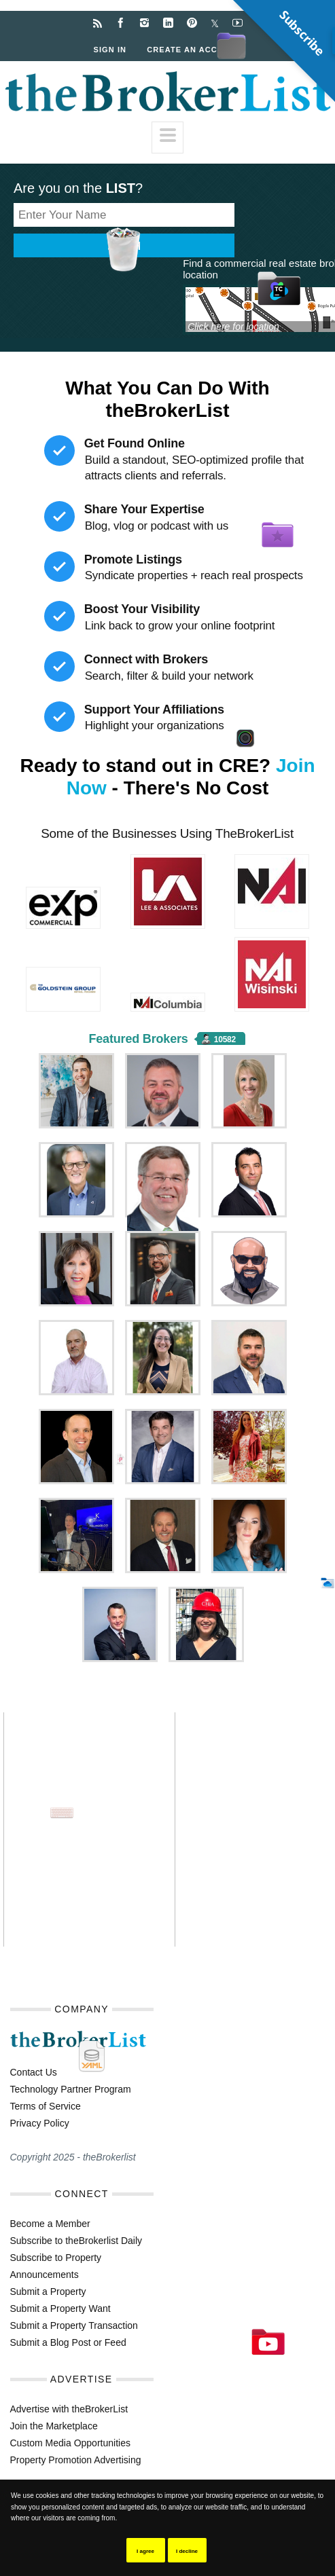  I want to click on open folder containing downloaded youtube videos, so click(268, 2342).